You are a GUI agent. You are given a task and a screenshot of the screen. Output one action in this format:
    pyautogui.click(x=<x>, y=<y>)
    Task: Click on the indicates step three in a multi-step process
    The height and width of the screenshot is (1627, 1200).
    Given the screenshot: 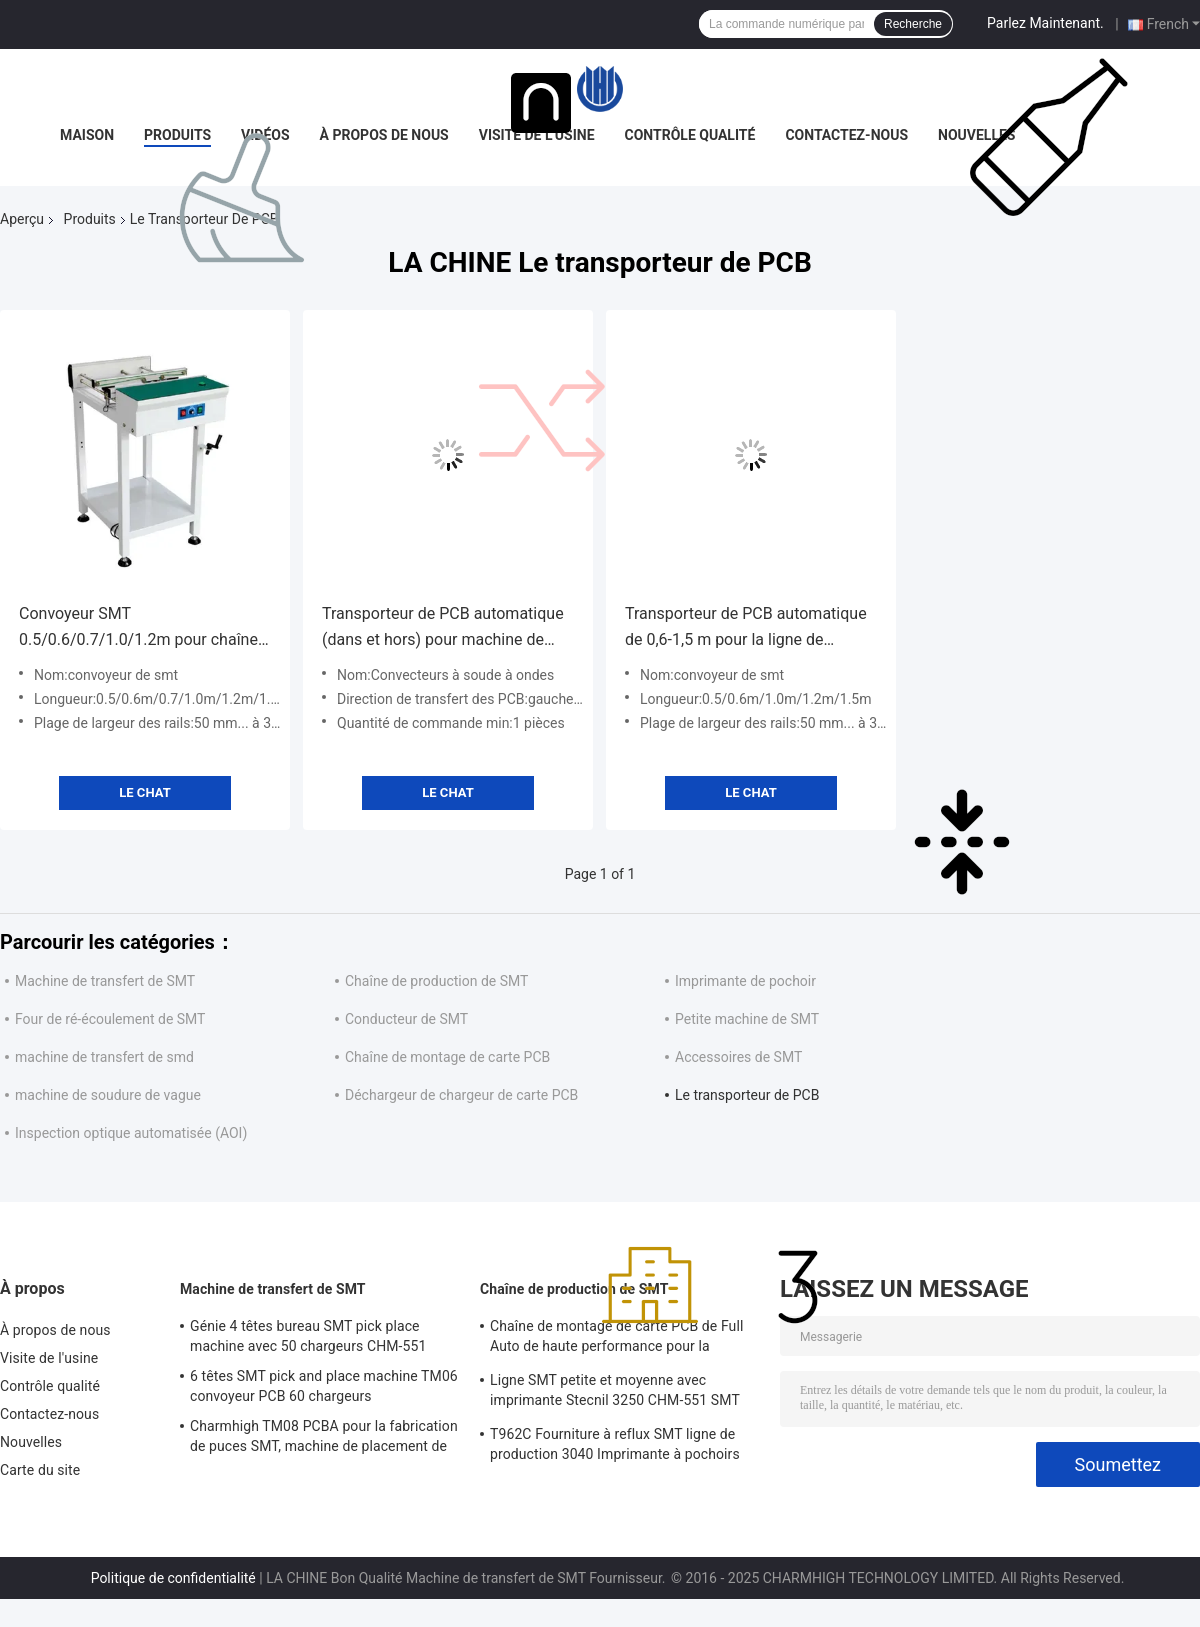 What is the action you would take?
    pyautogui.click(x=798, y=1287)
    